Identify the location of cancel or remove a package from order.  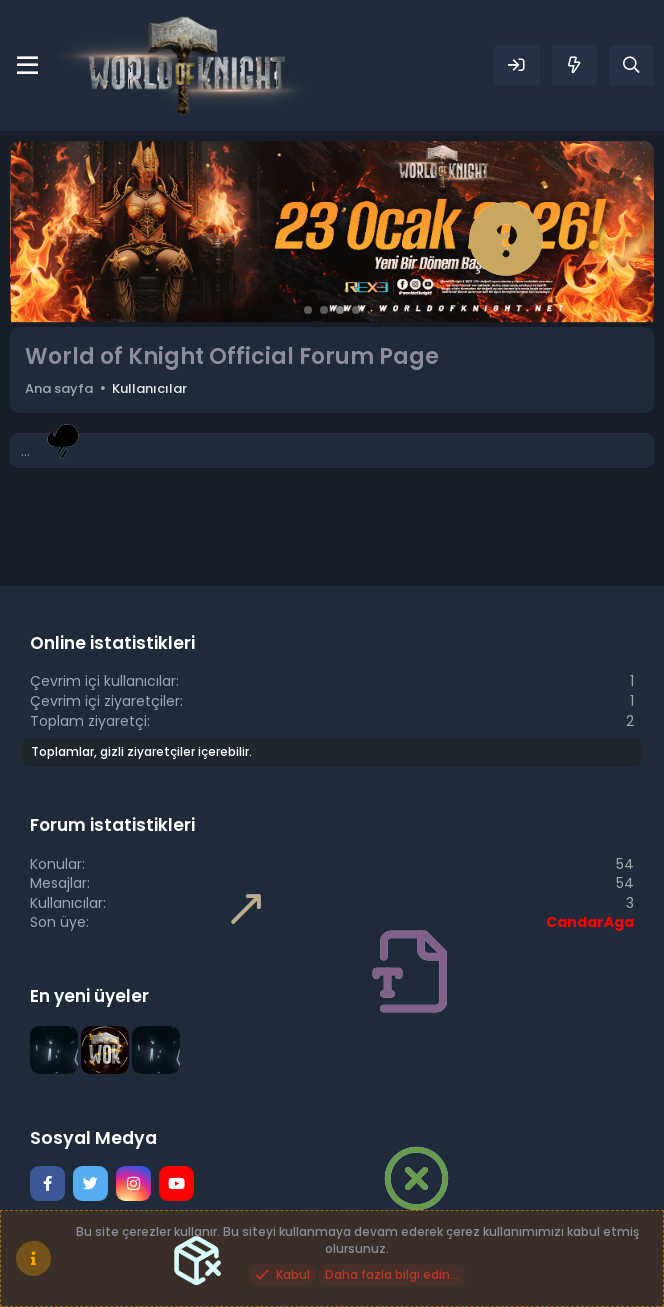
(196, 1260).